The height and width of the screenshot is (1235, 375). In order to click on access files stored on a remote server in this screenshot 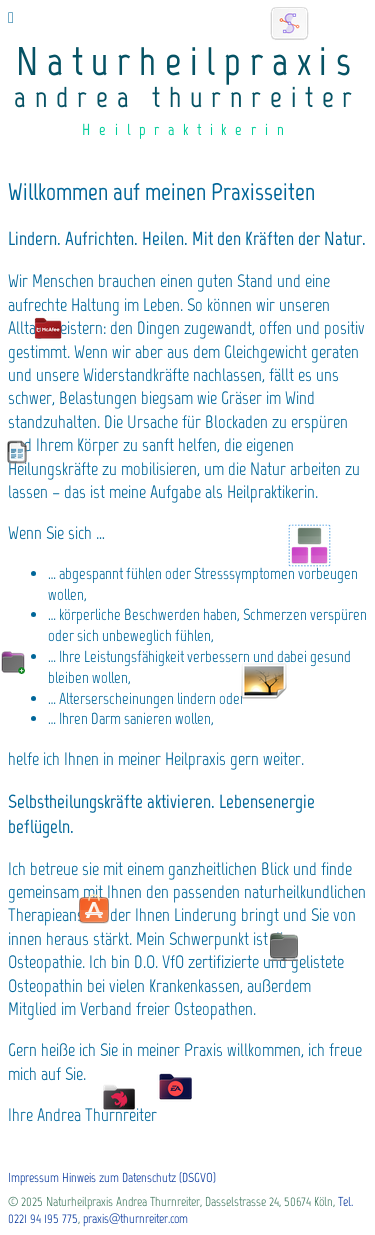, I will do `click(284, 947)`.